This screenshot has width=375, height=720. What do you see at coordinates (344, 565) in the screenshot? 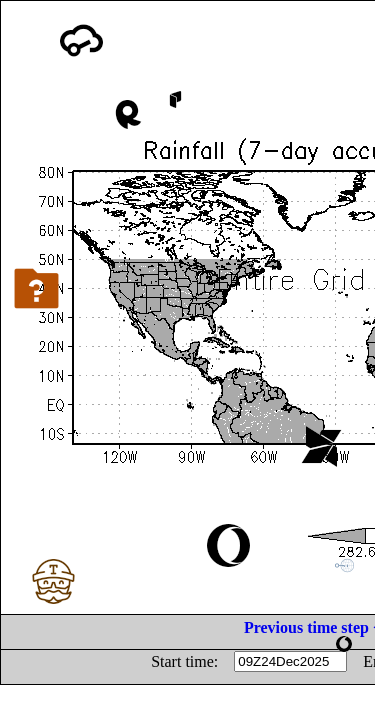
I see `sign in with webauthn passwordless authentication` at bounding box center [344, 565].